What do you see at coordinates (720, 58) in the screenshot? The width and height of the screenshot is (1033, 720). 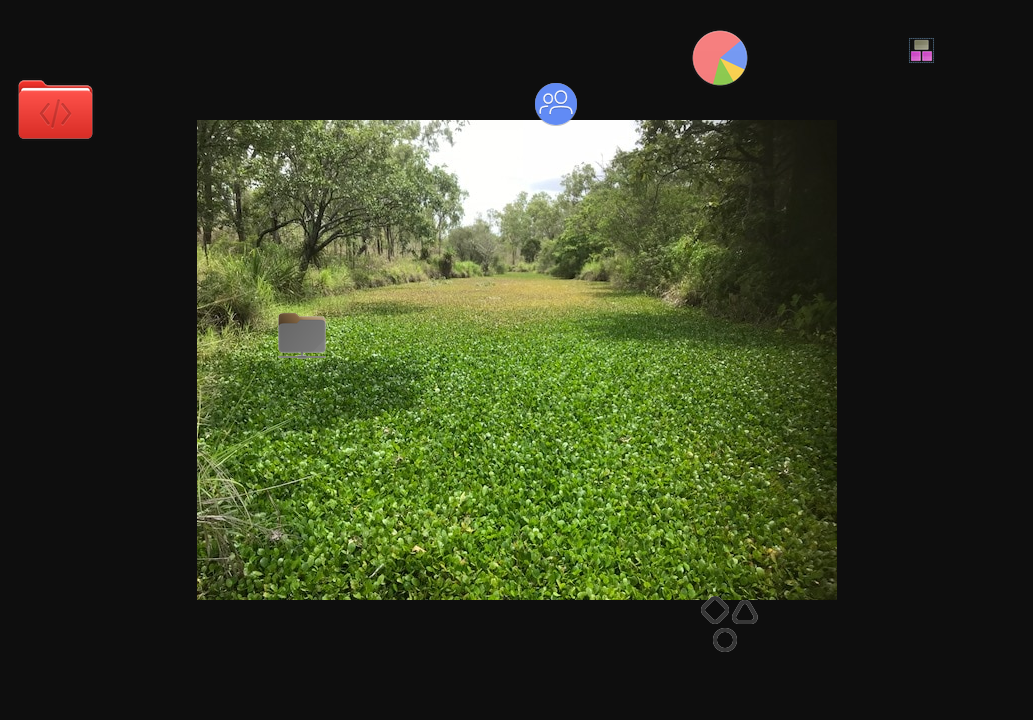 I see `open disk usage analyzer` at bounding box center [720, 58].